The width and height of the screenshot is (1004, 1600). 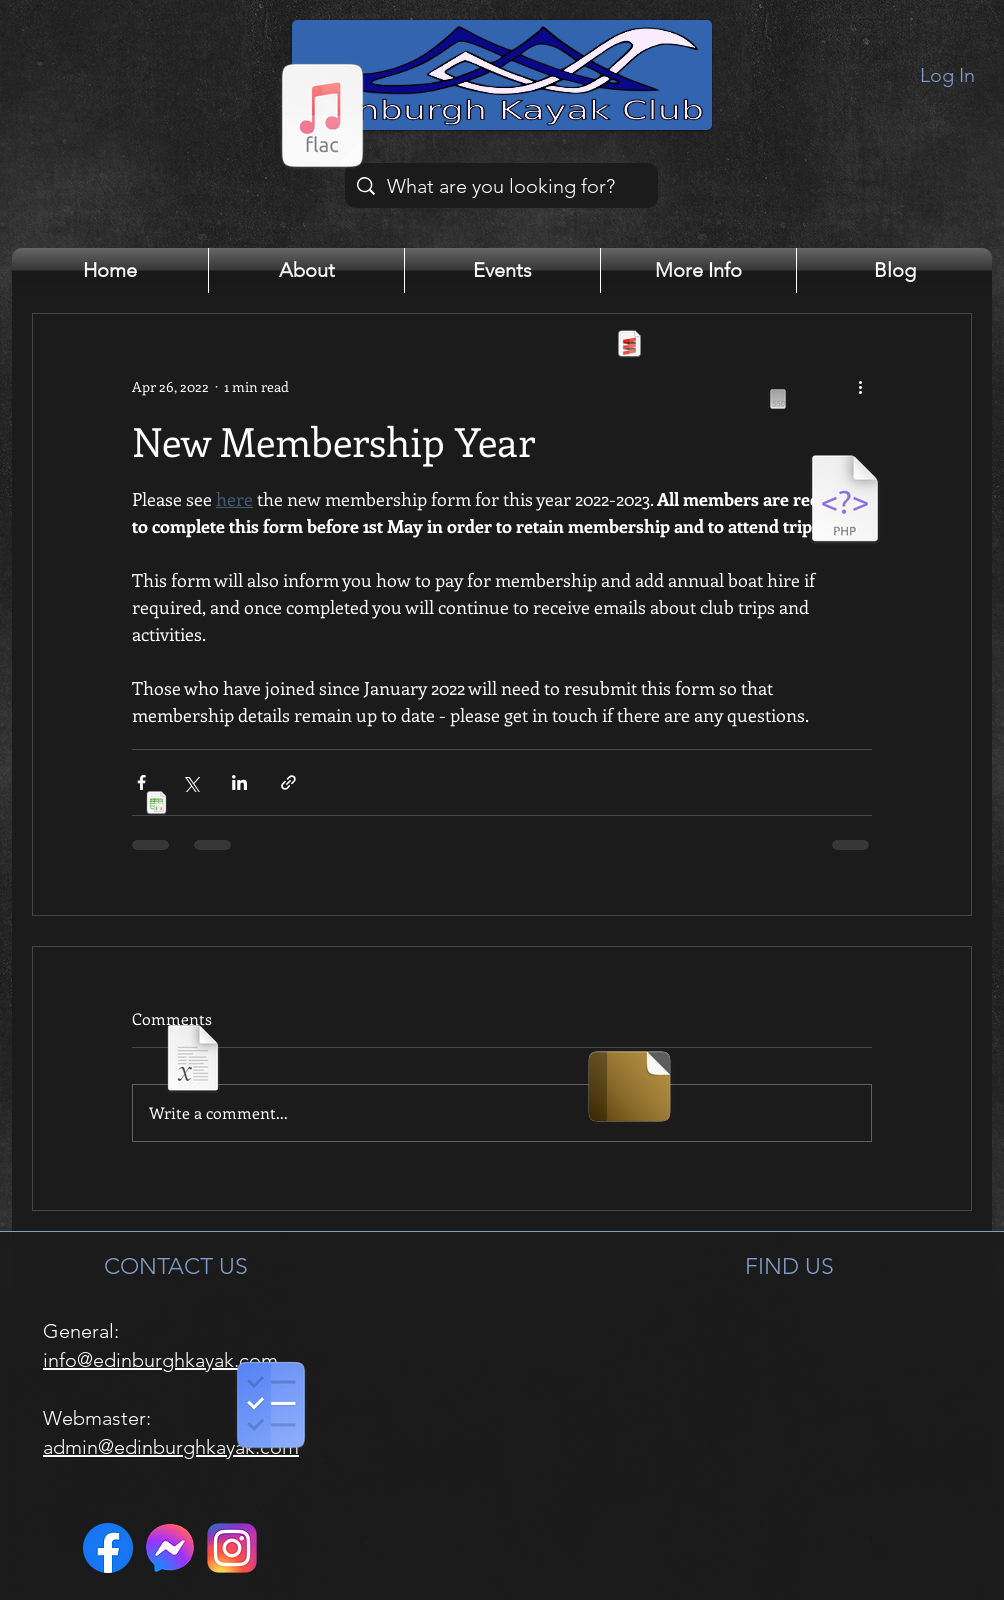 I want to click on a PHP source code file, so click(x=845, y=500).